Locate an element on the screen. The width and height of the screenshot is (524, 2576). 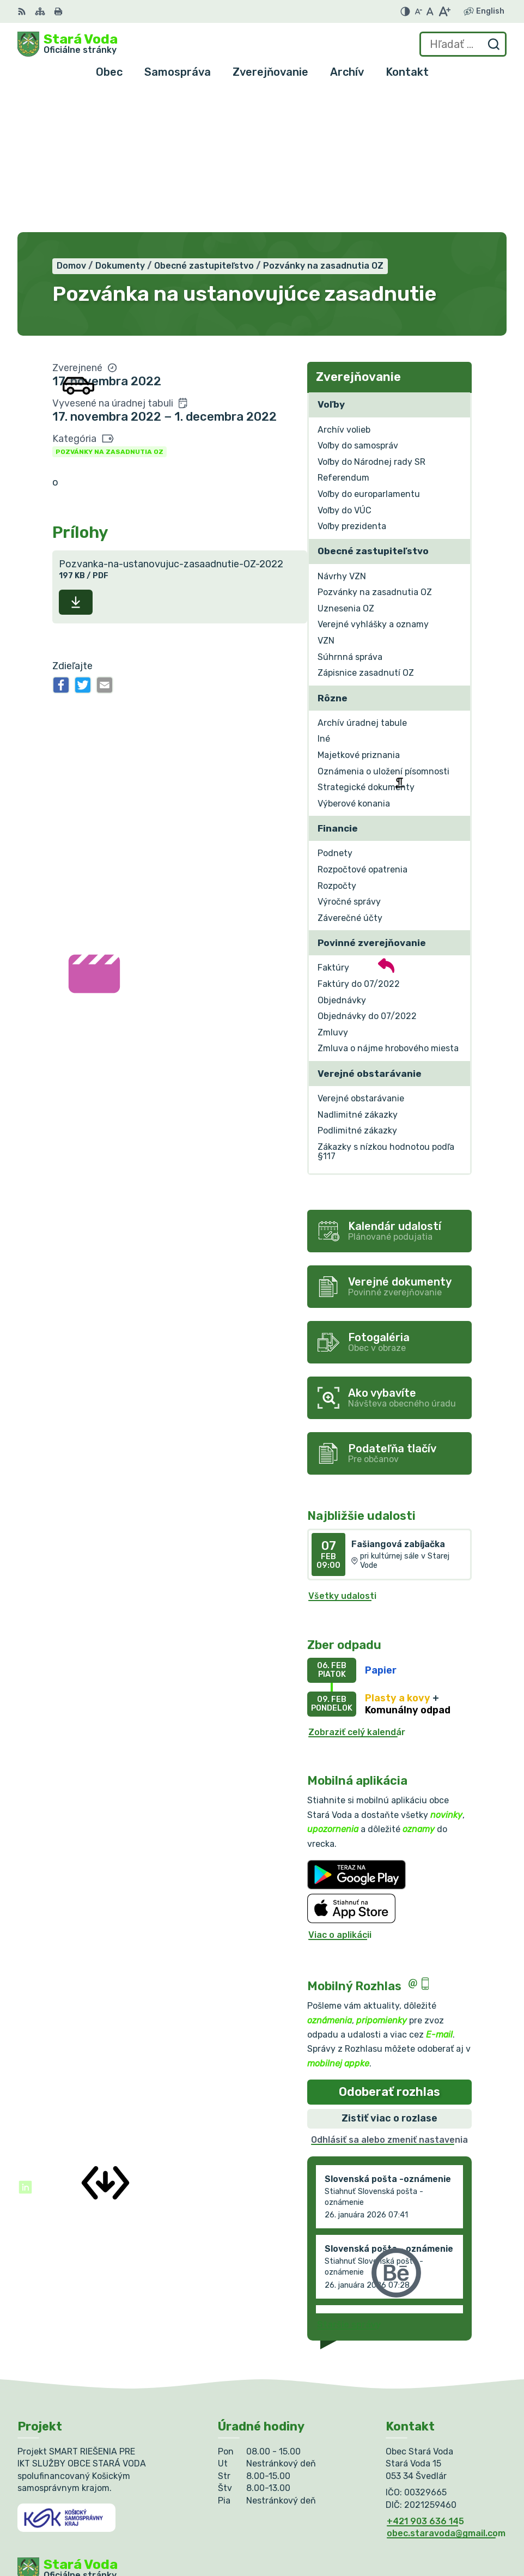
open LinkedIn profile or app is located at coordinates (25, 2187).